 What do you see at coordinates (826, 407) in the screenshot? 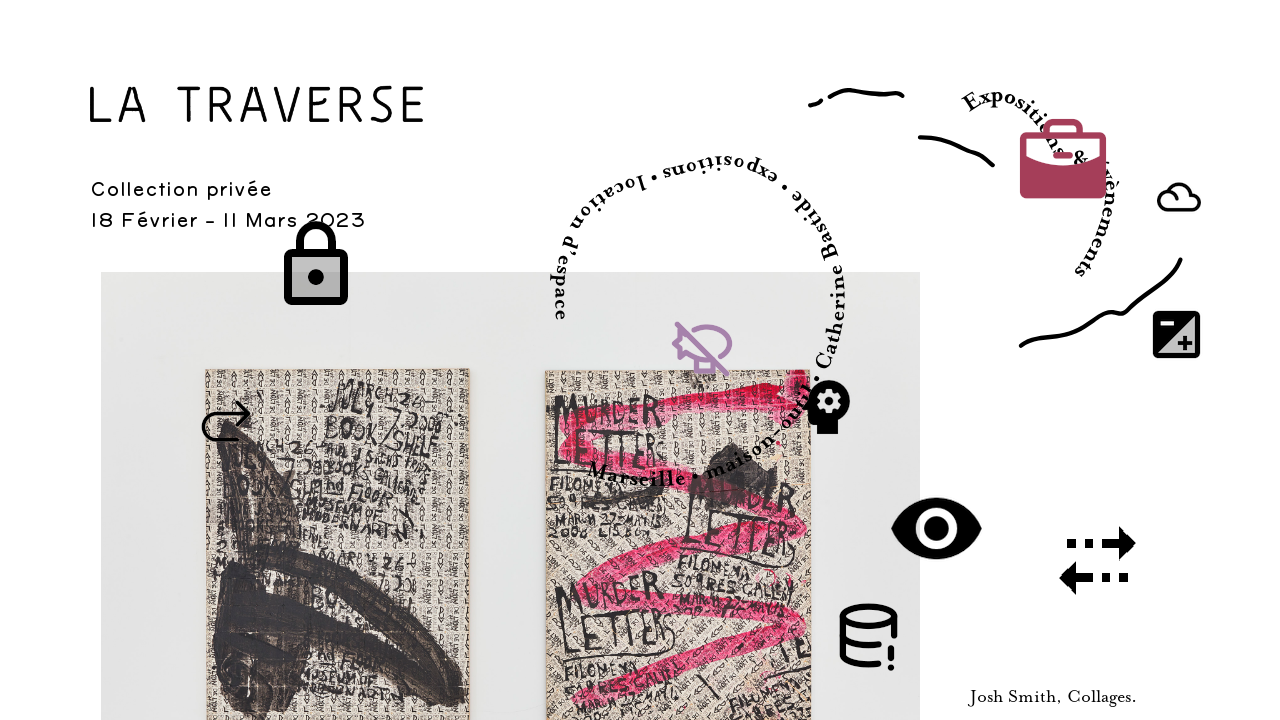
I see `access mental health or psychology features` at bounding box center [826, 407].